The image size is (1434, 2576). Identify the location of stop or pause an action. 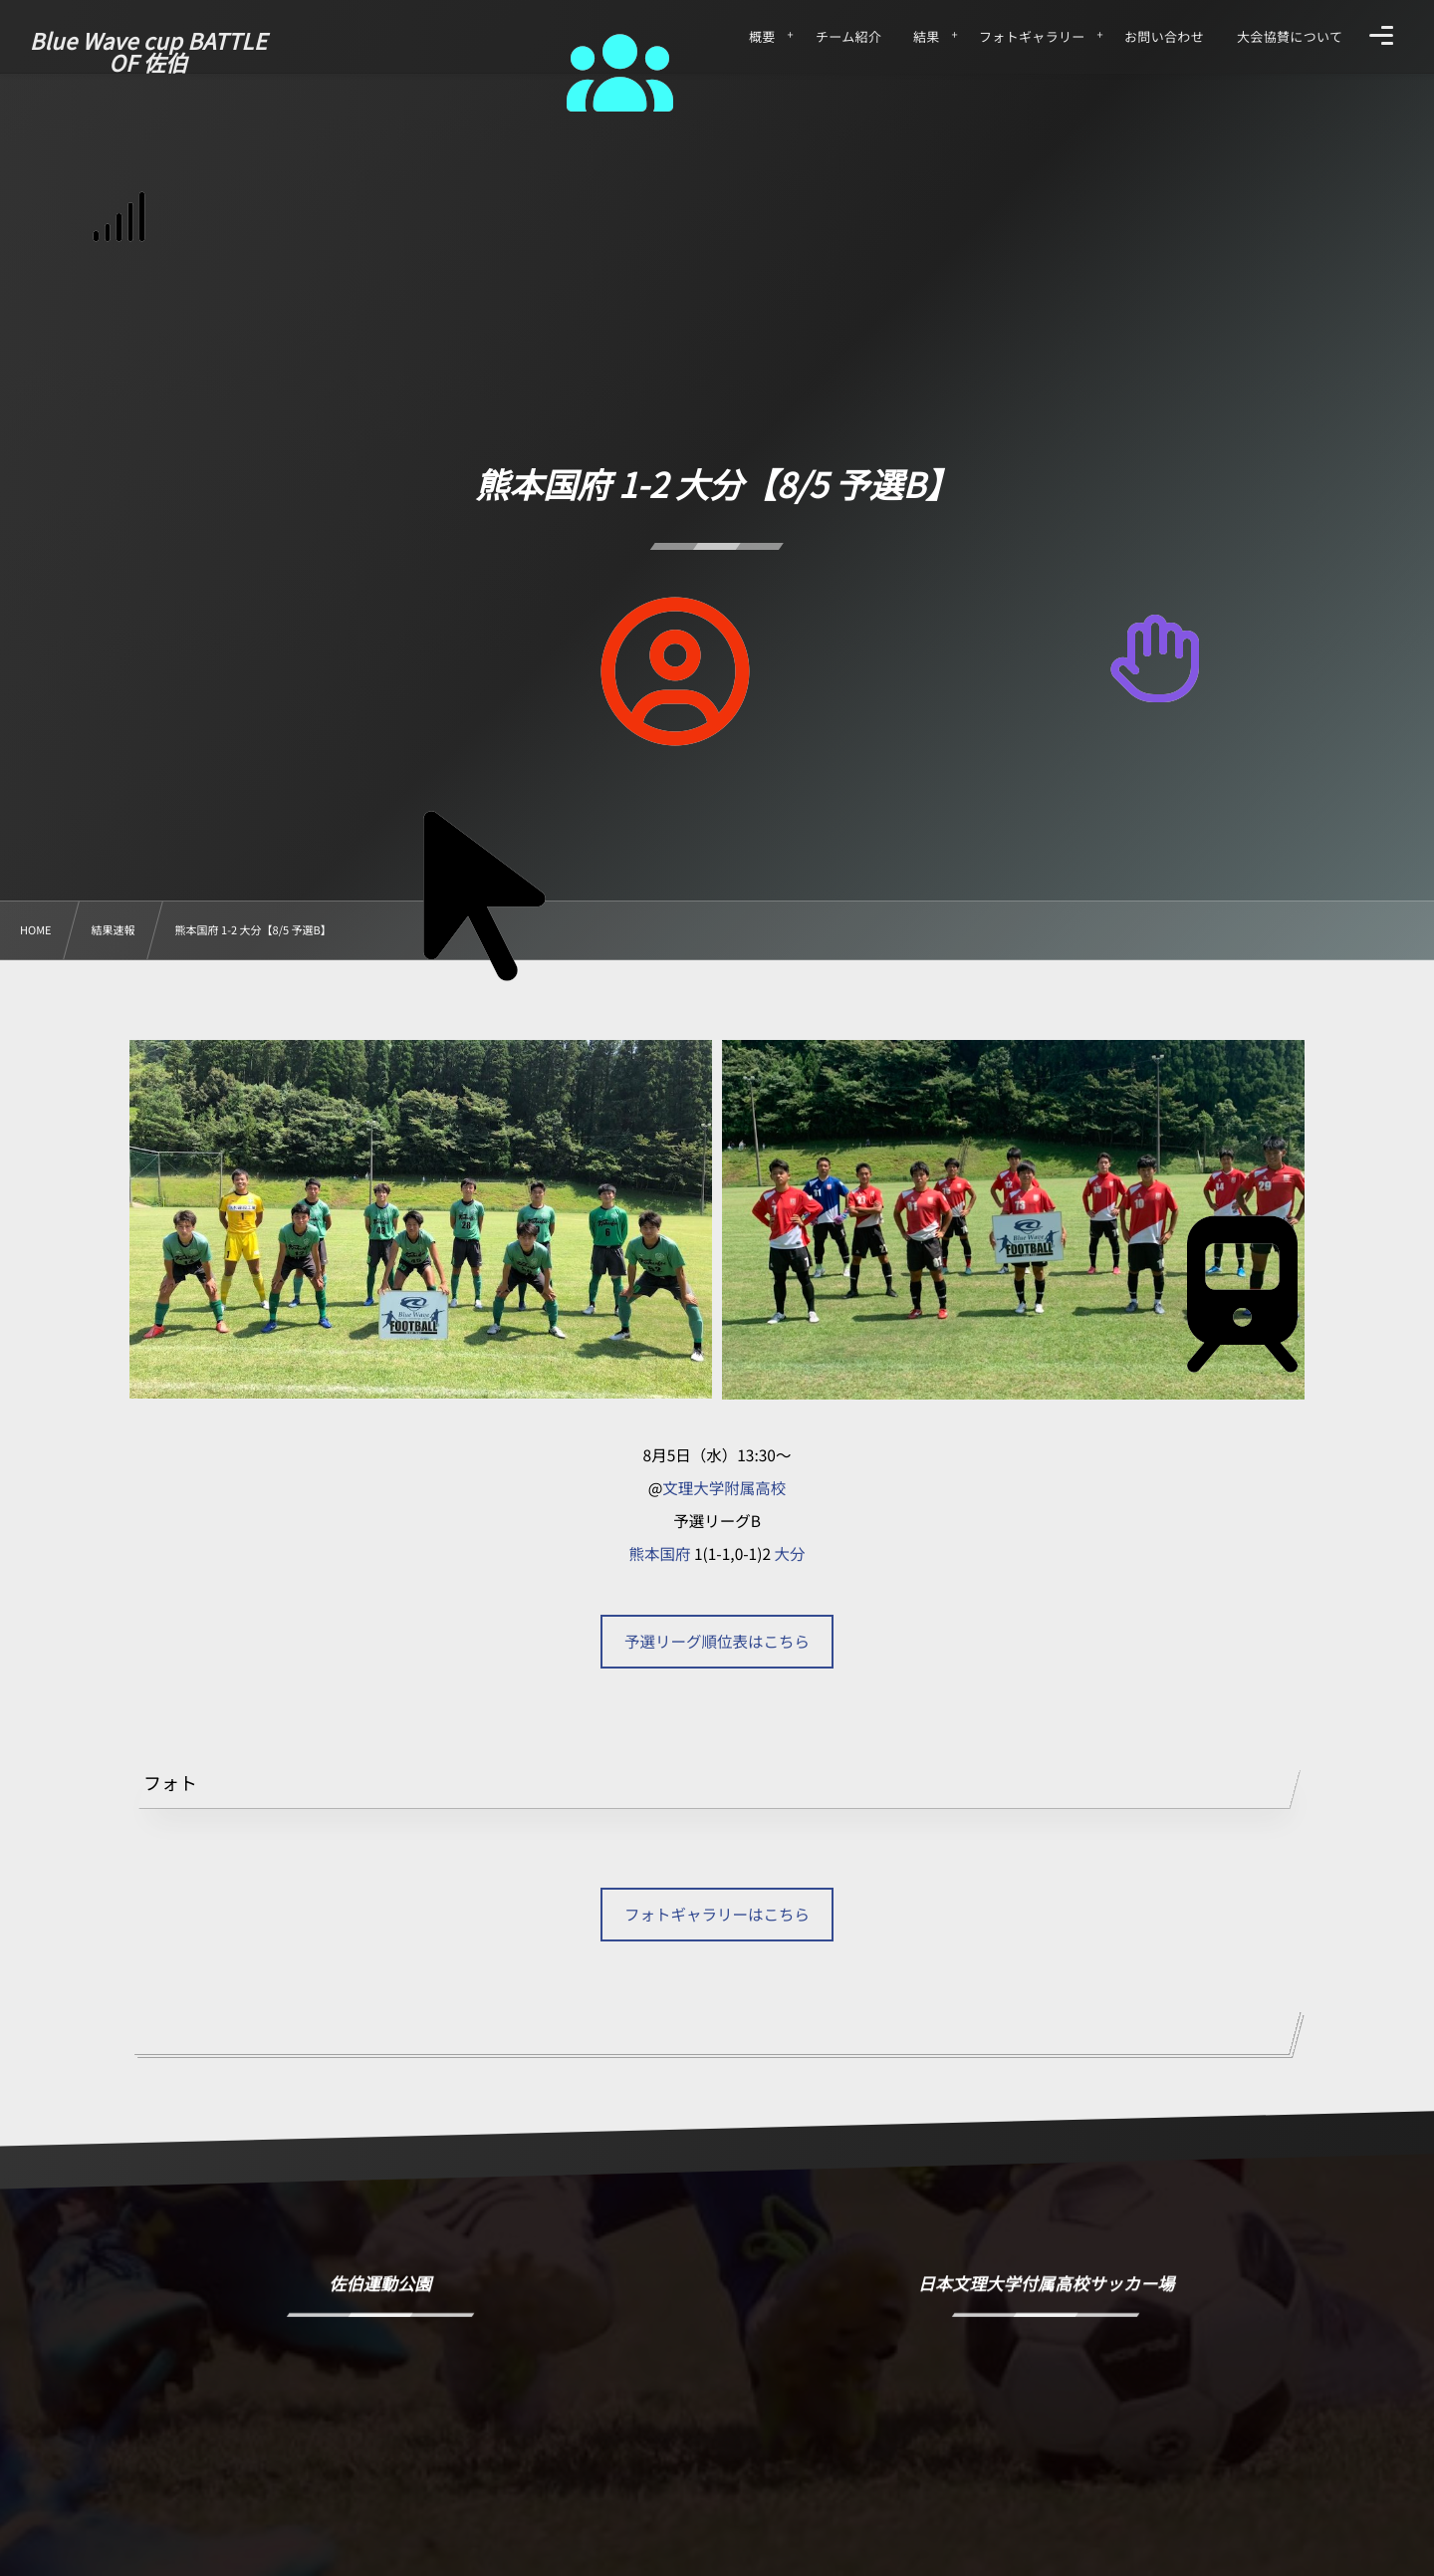
(1155, 658).